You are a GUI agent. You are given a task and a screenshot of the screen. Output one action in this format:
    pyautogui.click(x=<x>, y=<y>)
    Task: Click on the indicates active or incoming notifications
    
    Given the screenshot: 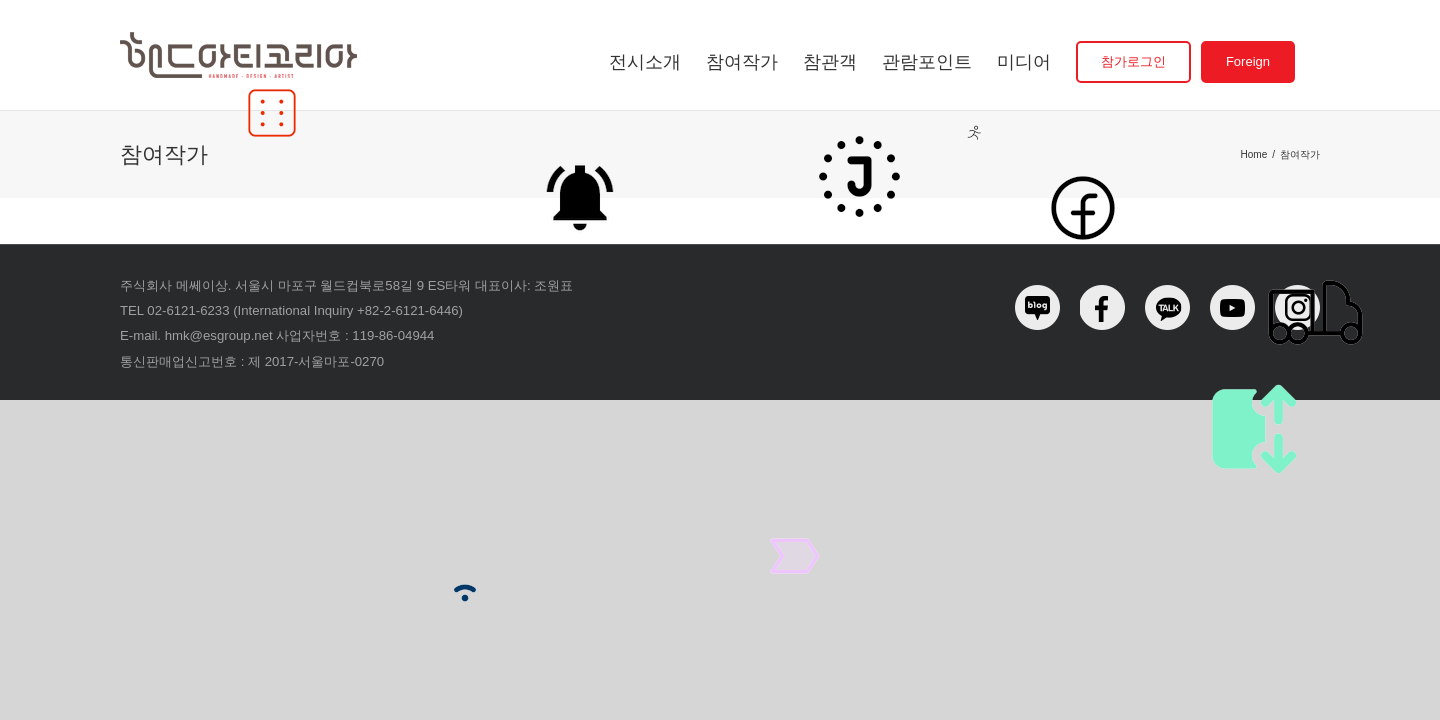 What is the action you would take?
    pyautogui.click(x=580, y=197)
    